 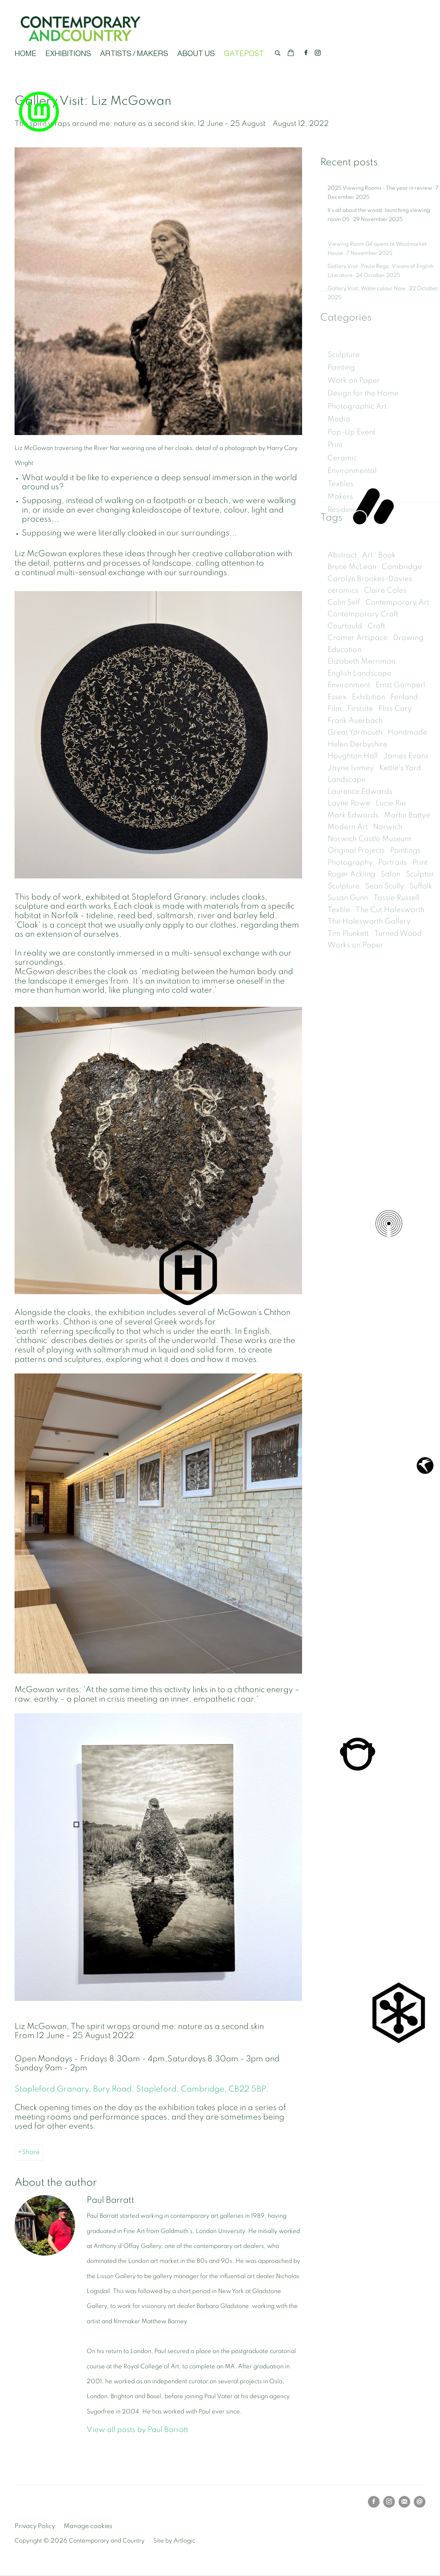 I want to click on parrot security os logo, so click(x=425, y=1466).